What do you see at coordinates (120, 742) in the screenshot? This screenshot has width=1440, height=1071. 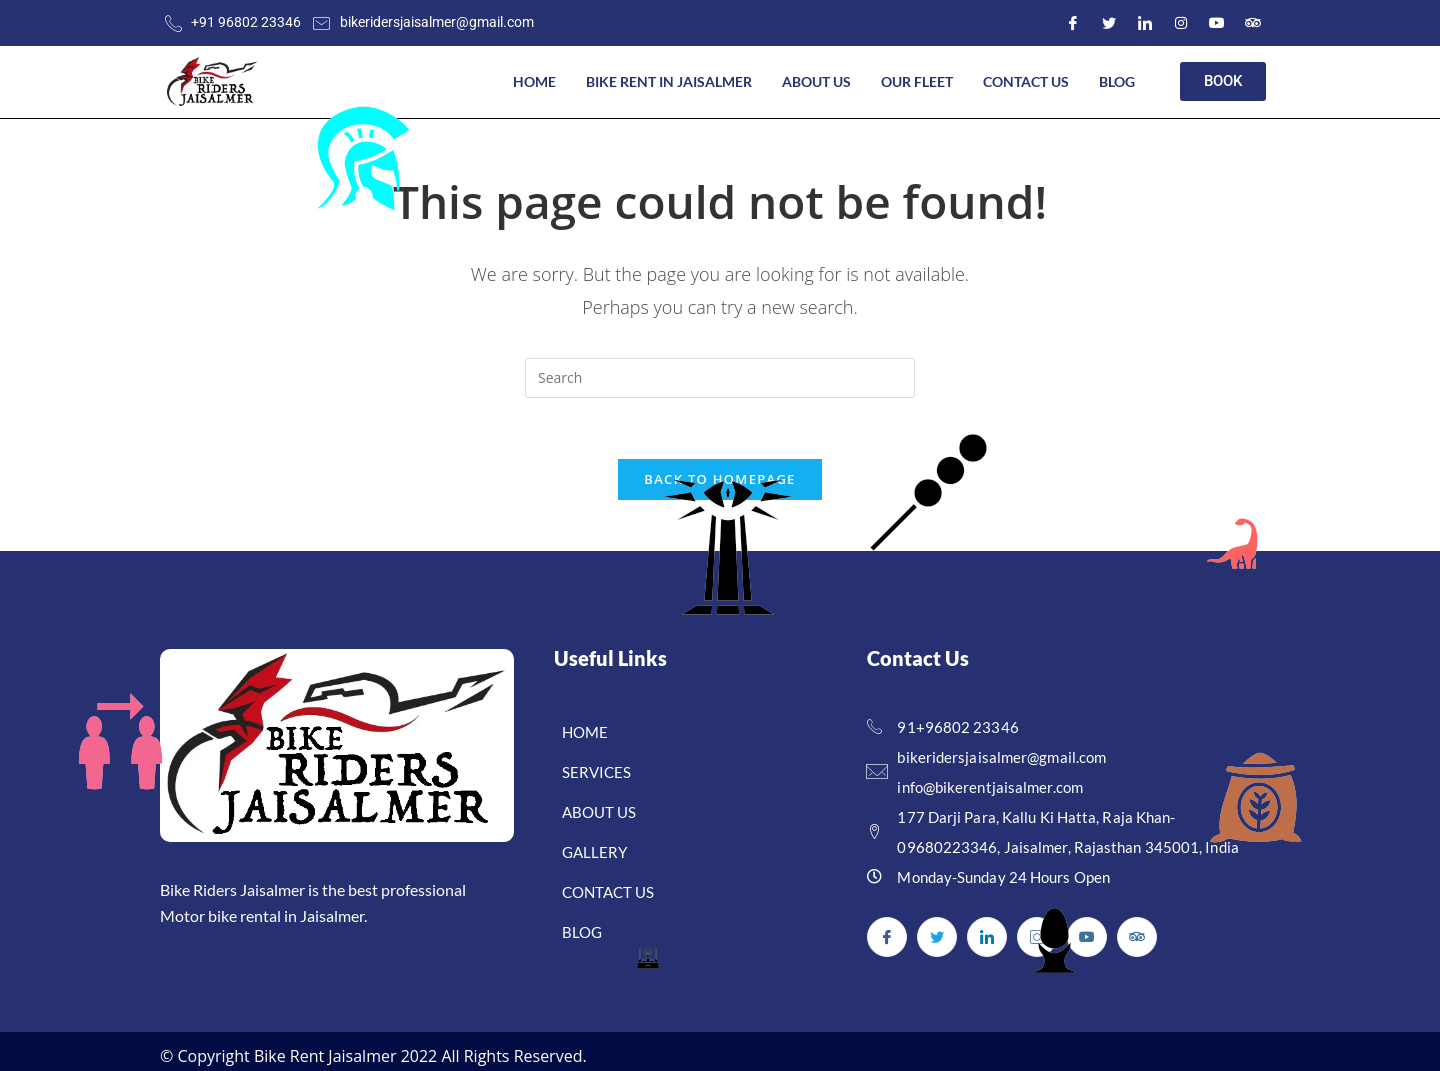 I see `skip to the next player's turn` at bounding box center [120, 742].